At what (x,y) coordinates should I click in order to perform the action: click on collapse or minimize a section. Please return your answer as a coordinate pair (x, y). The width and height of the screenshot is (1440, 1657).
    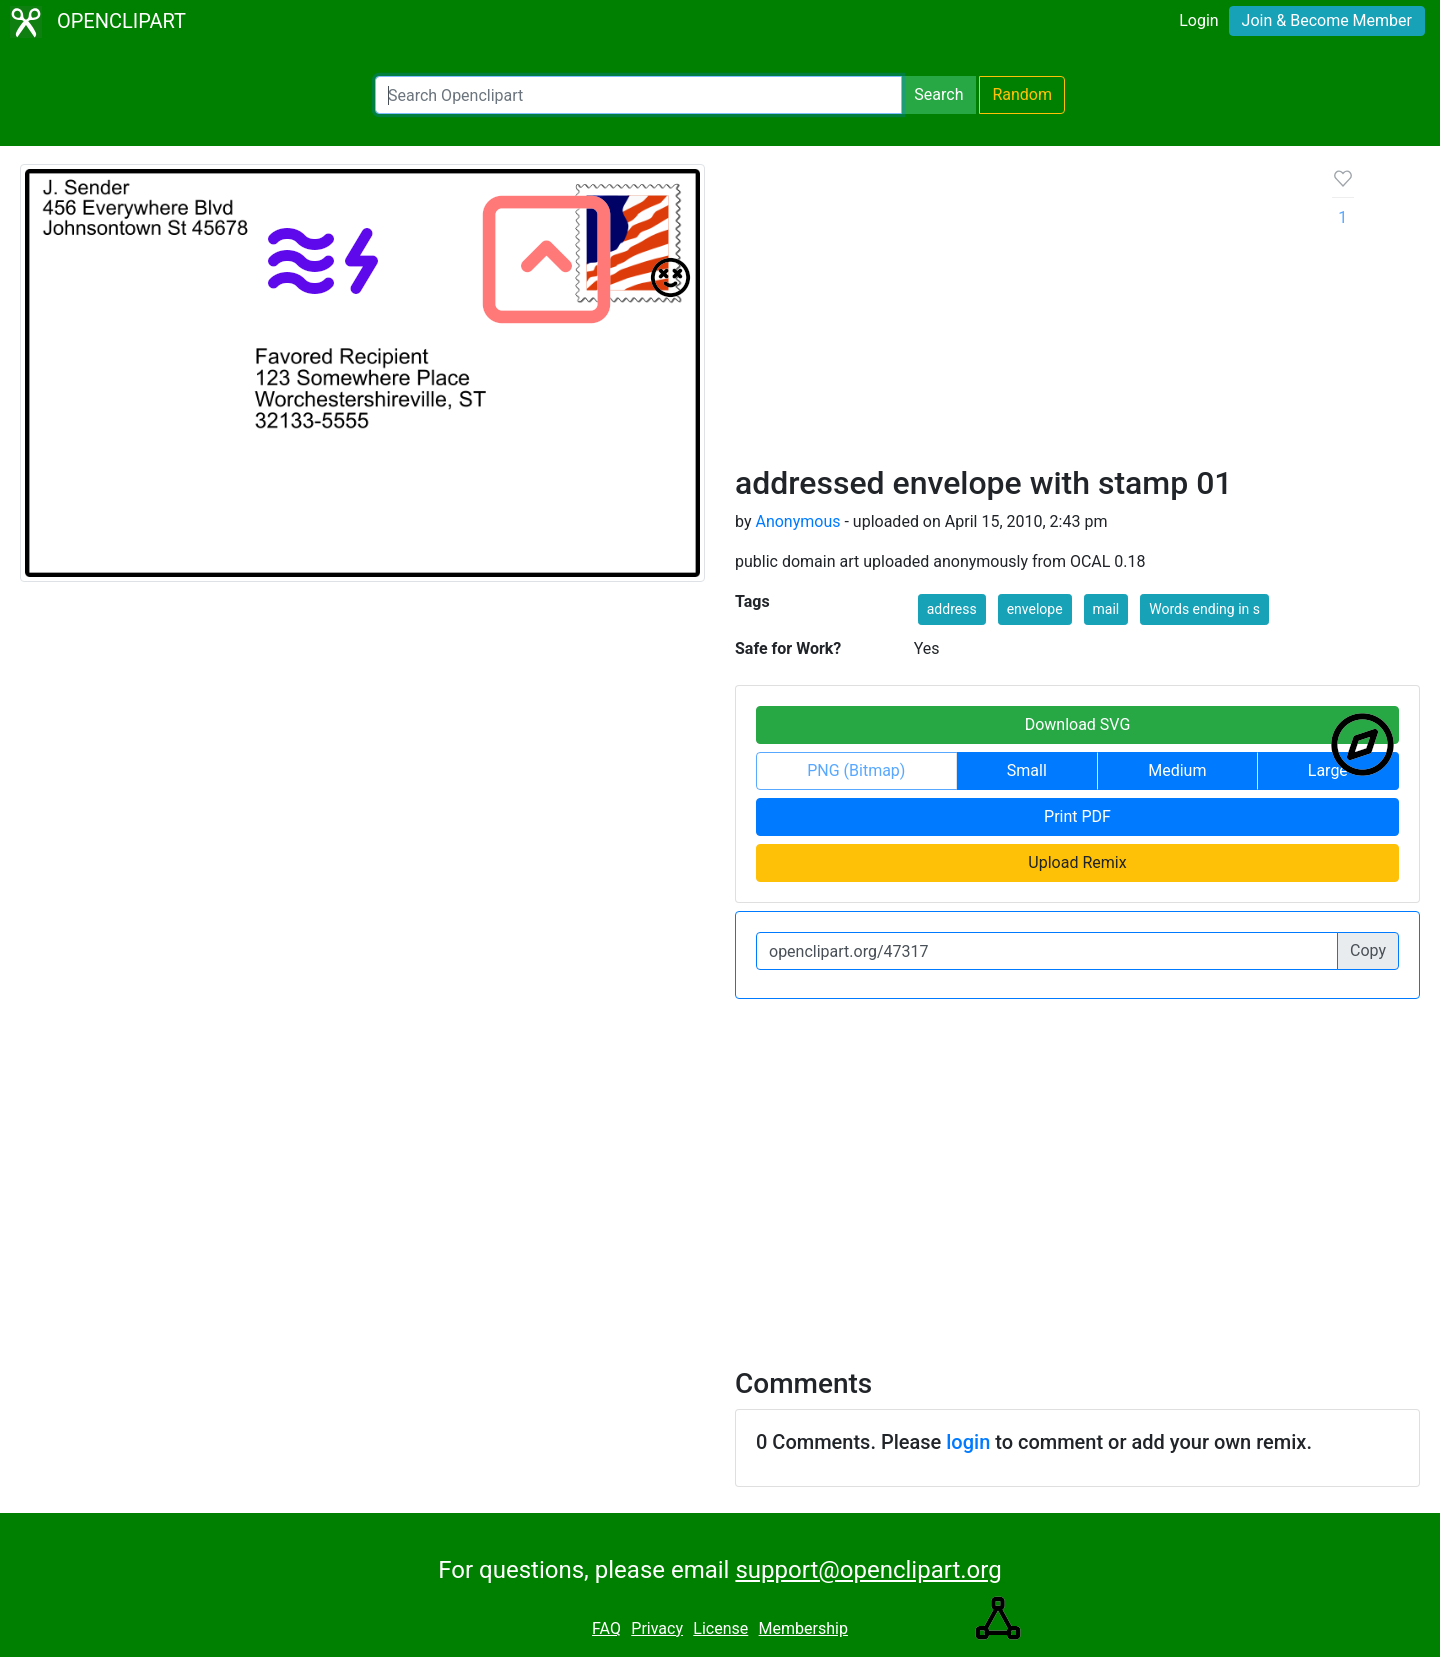
    Looking at the image, I should click on (546, 259).